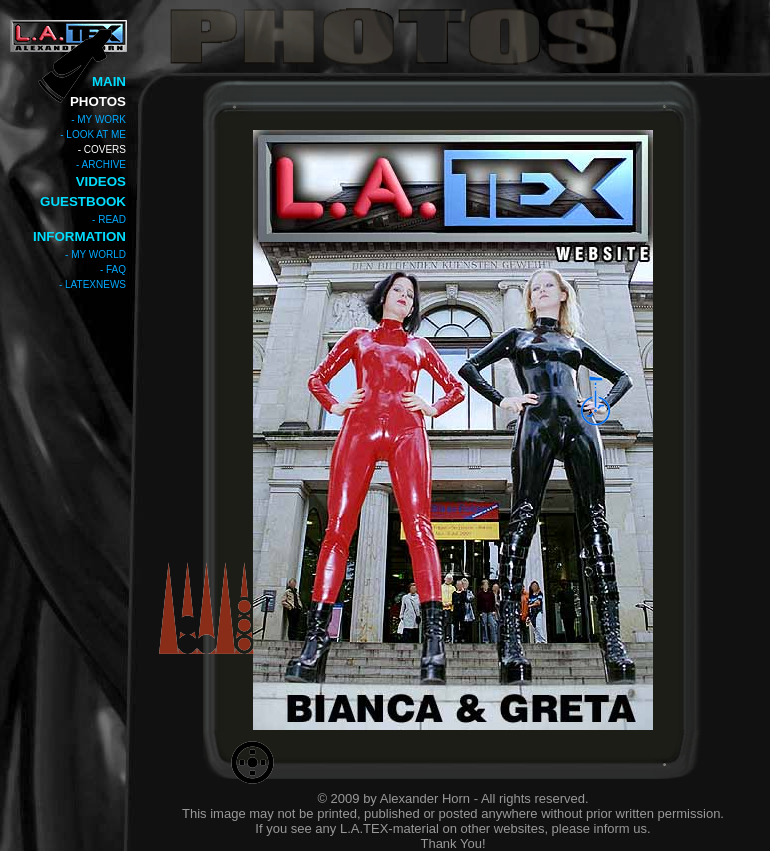 The image size is (770, 851). Describe the element at coordinates (595, 400) in the screenshot. I see `select unicycle or single-wheel vehicle option` at that location.